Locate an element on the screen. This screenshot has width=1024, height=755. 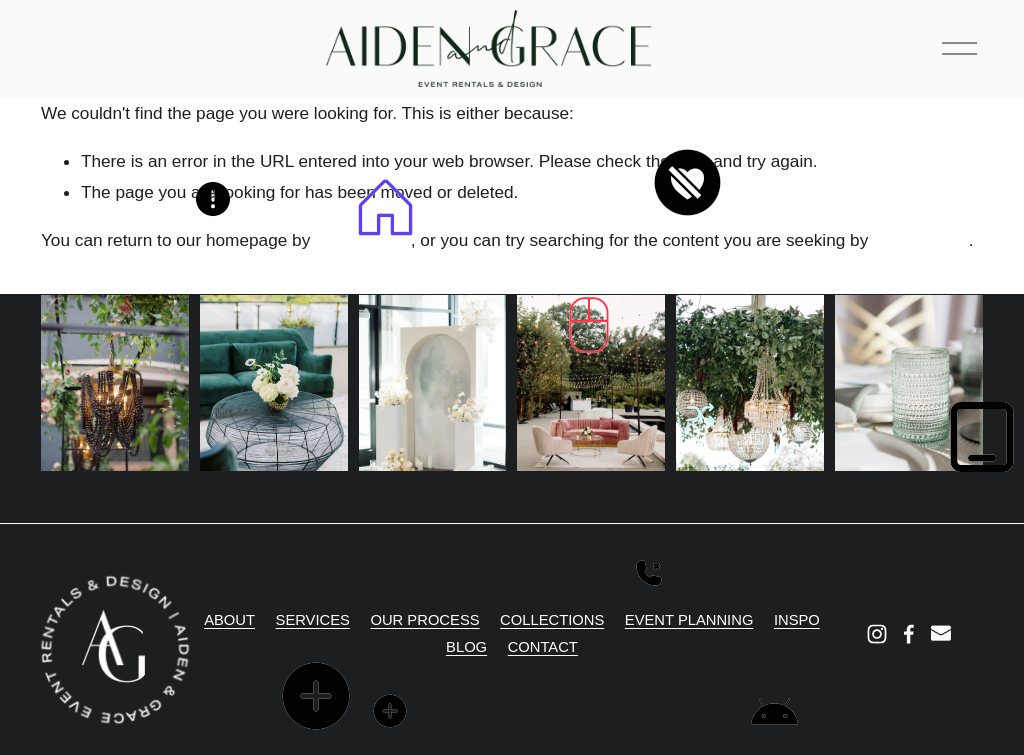
remove from favorites is located at coordinates (687, 182).